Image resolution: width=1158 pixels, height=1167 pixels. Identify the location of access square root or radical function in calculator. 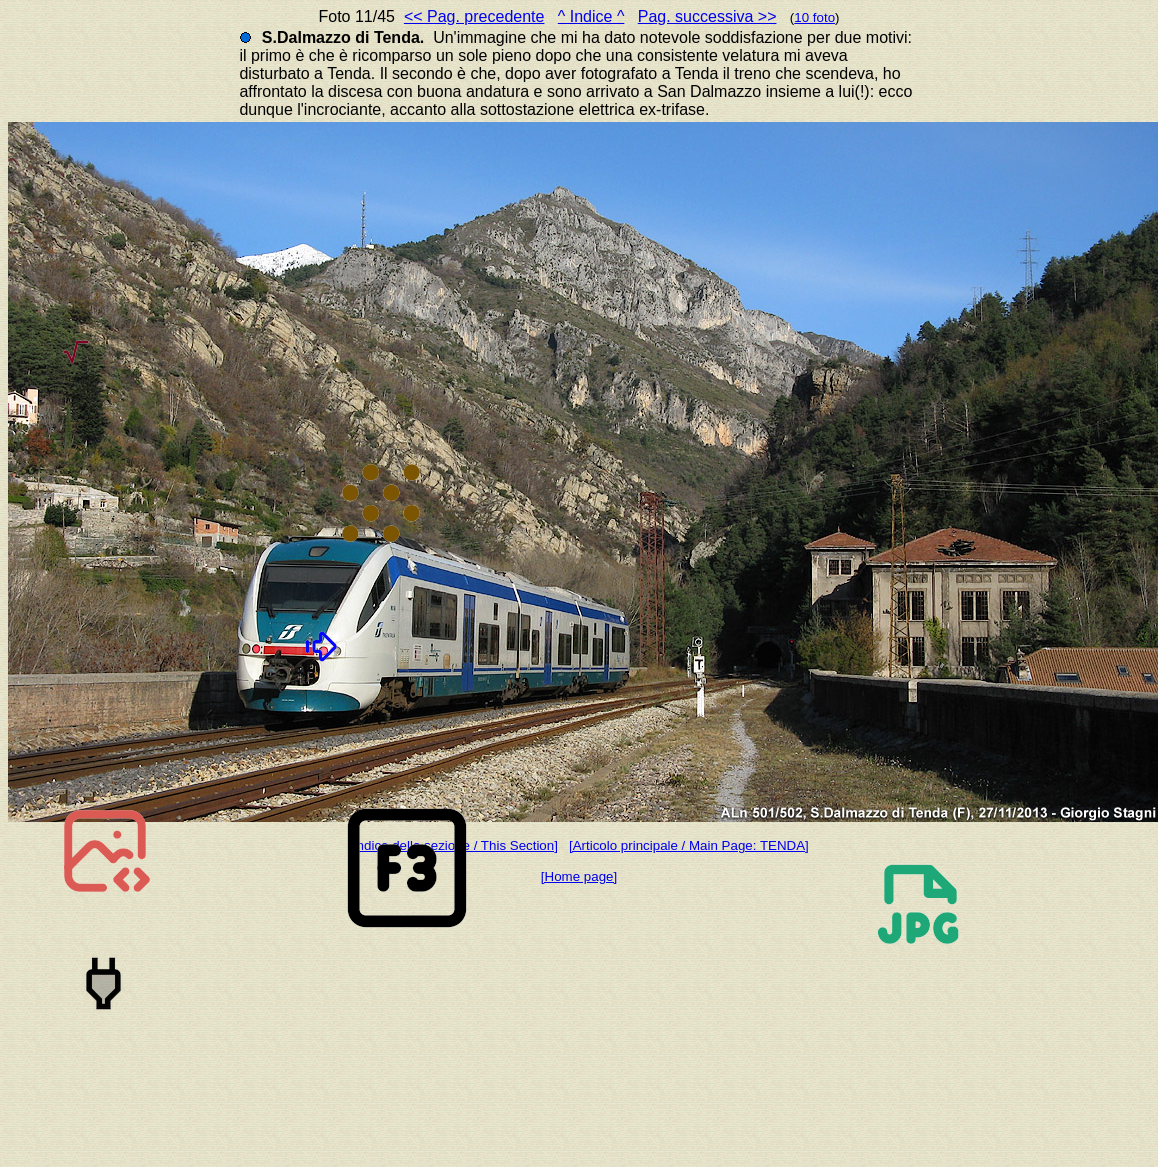
(76, 352).